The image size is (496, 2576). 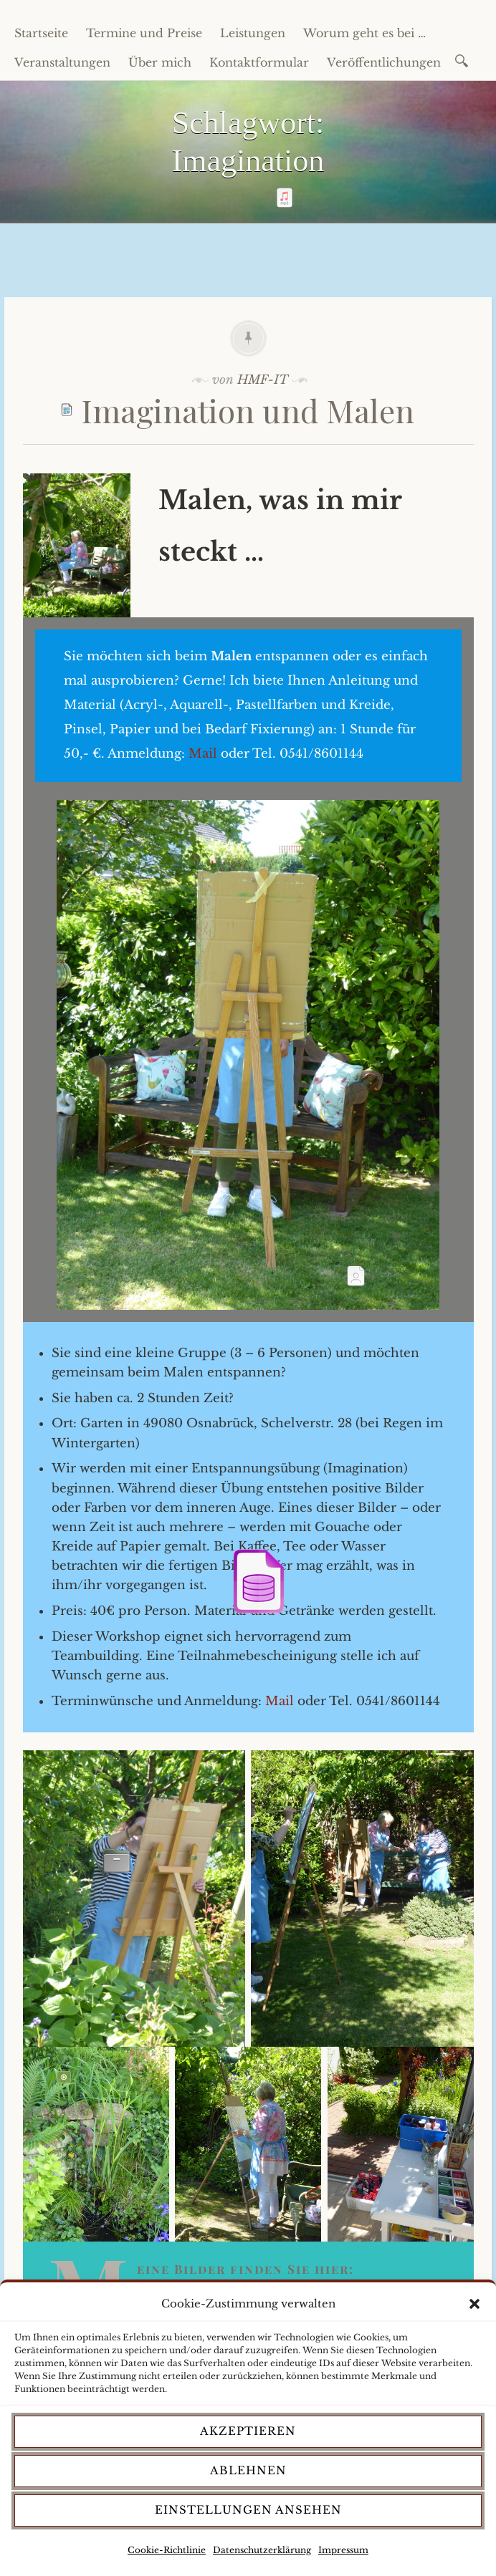 What do you see at coordinates (285, 198) in the screenshot?
I see `an mp3 audio file` at bounding box center [285, 198].